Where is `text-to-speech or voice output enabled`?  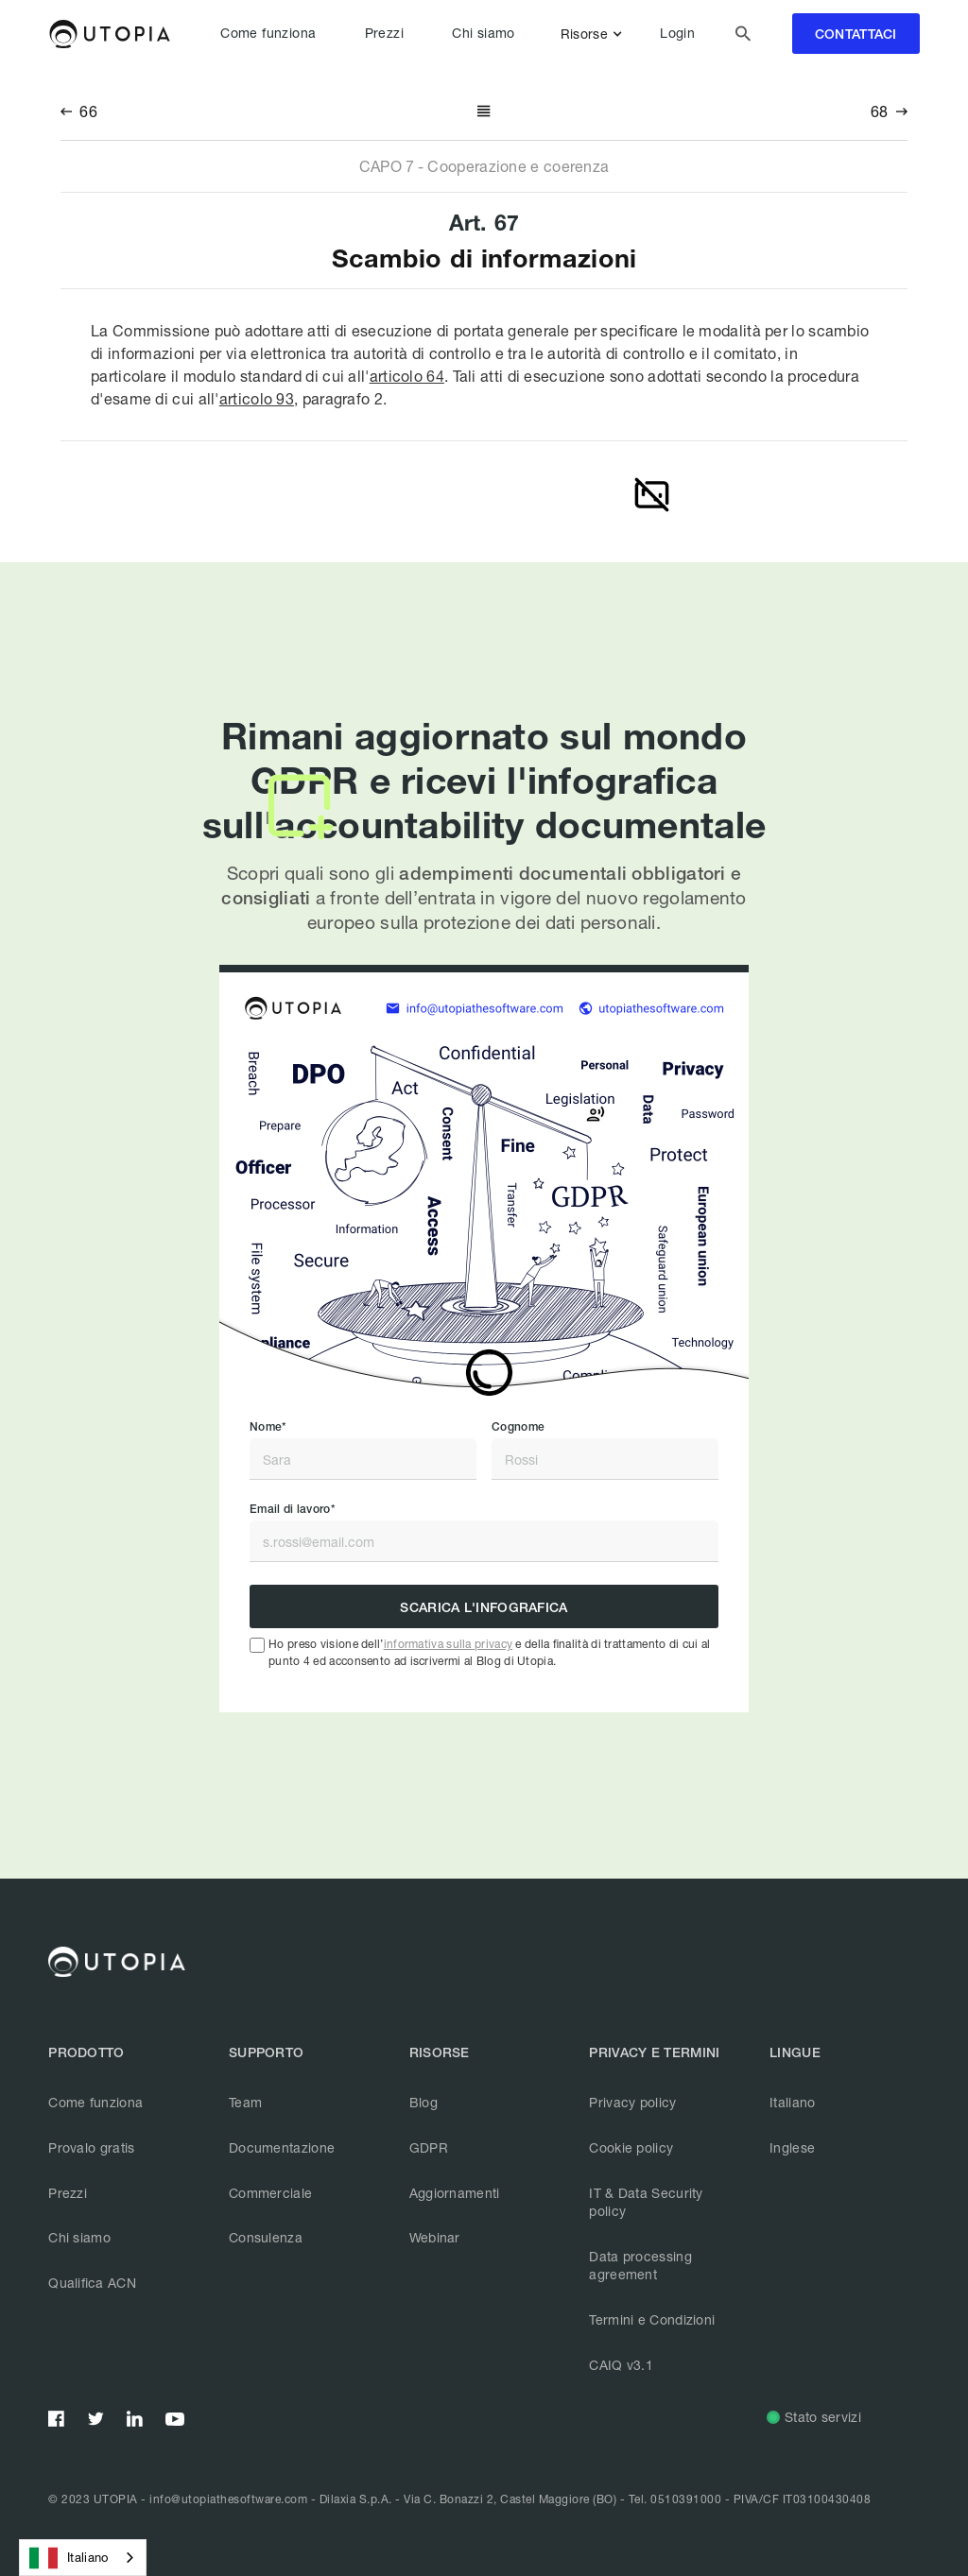
text-to-speech or voice output enabled is located at coordinates (596, 1114).